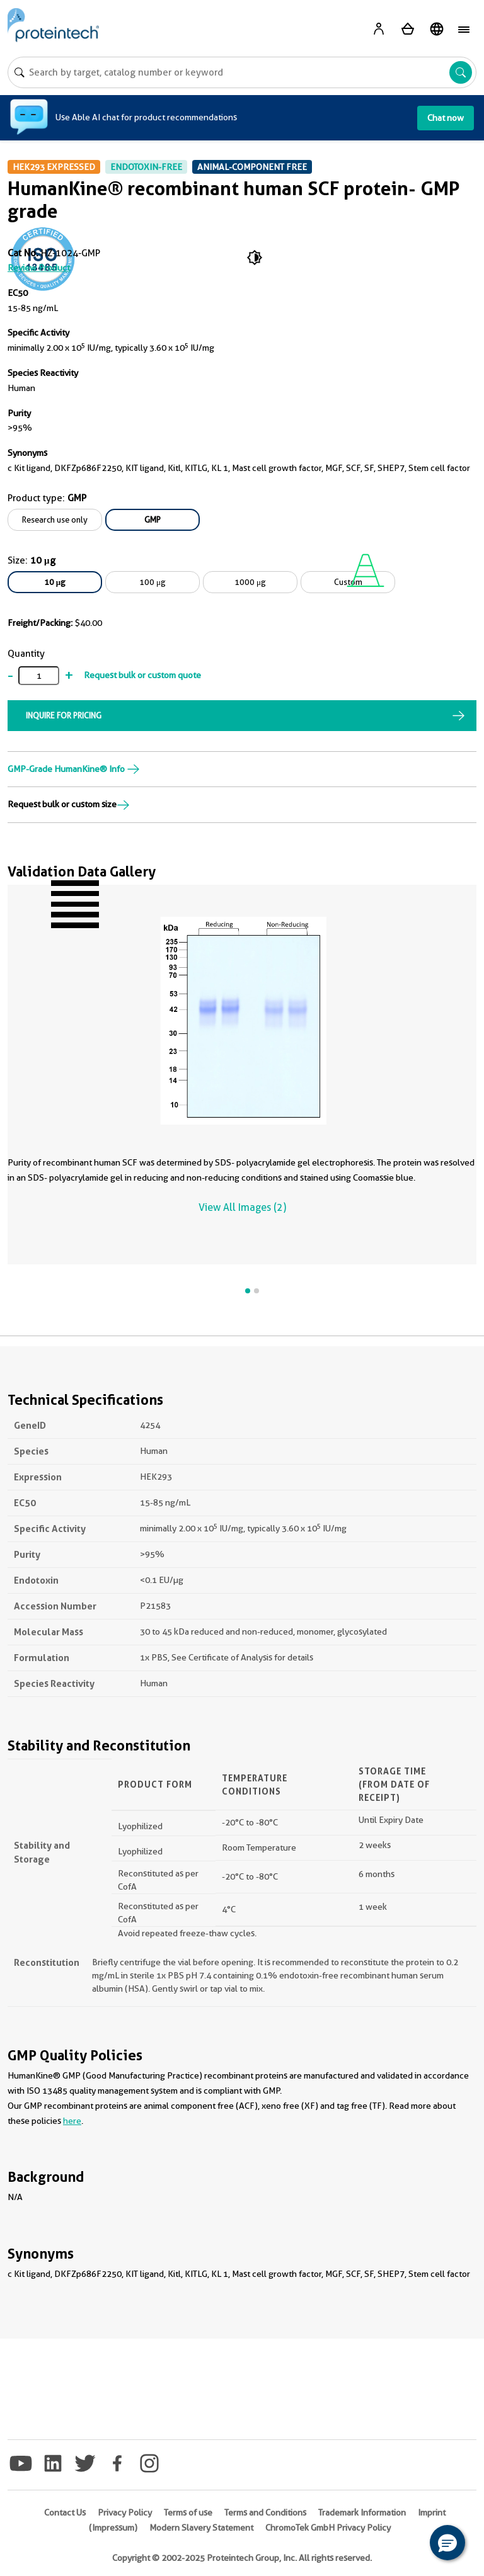 Image resolution: width=484 pixels, height=2576 pixels. Describe the element at coordinates (255, 258) in the screenshot. I see `adjust screen brightness level` at that location.